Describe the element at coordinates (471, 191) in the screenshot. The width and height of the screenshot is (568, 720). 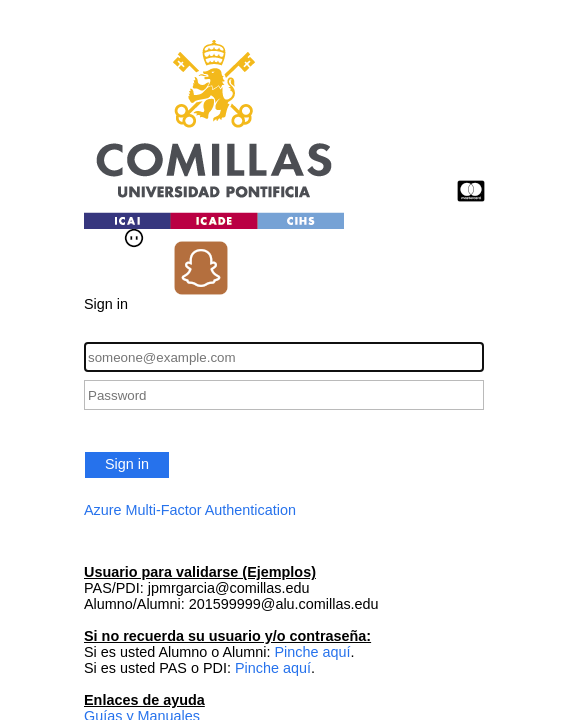
I see `pay with mastercard` at that location.